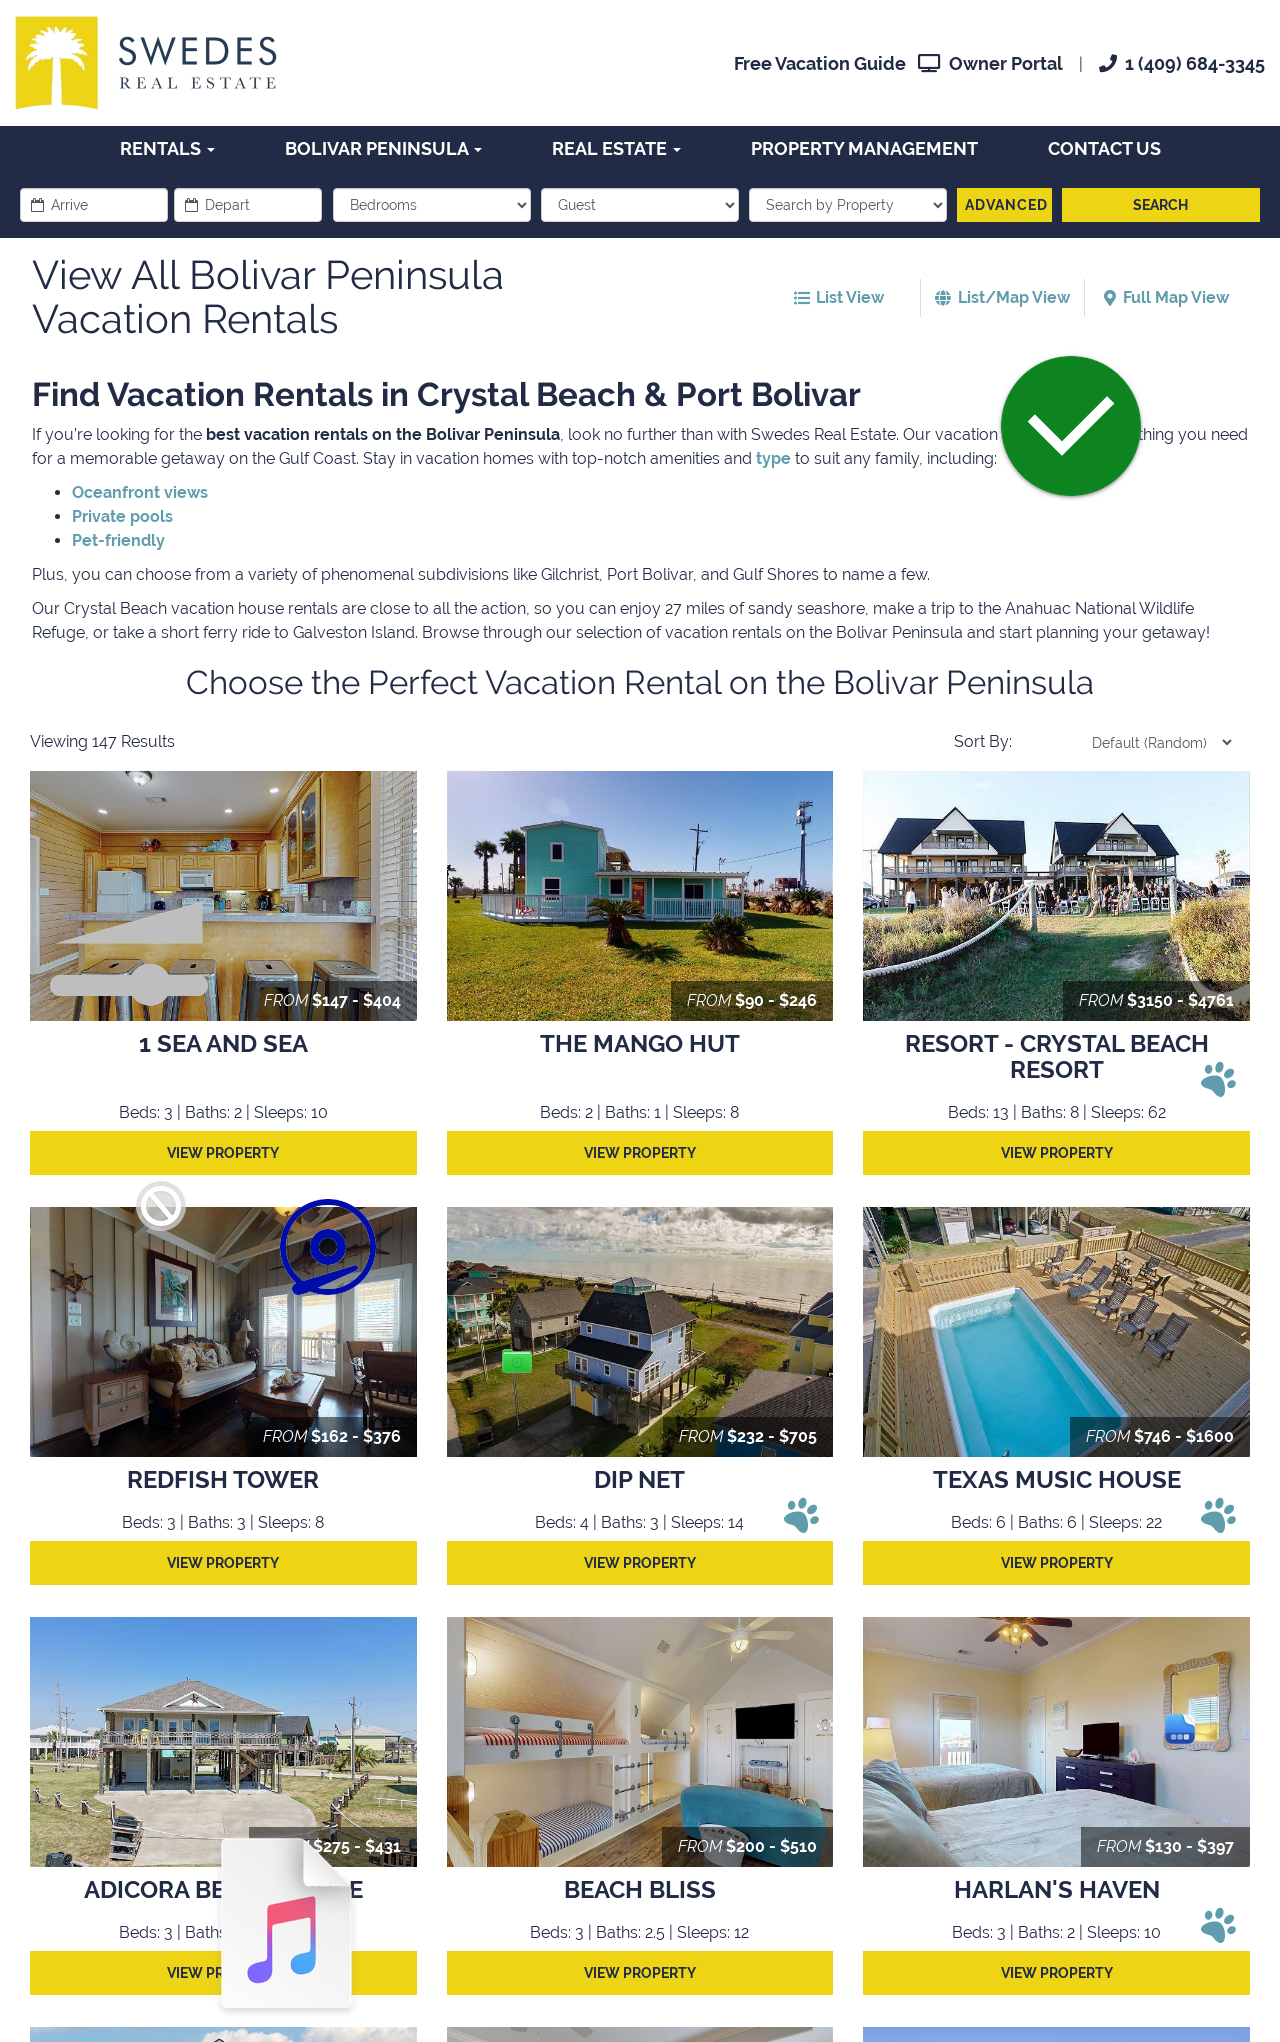  Describe the element at coordinates (1180, 1729) in the screenshot. I see `access system tray settings and background applications` at that location.